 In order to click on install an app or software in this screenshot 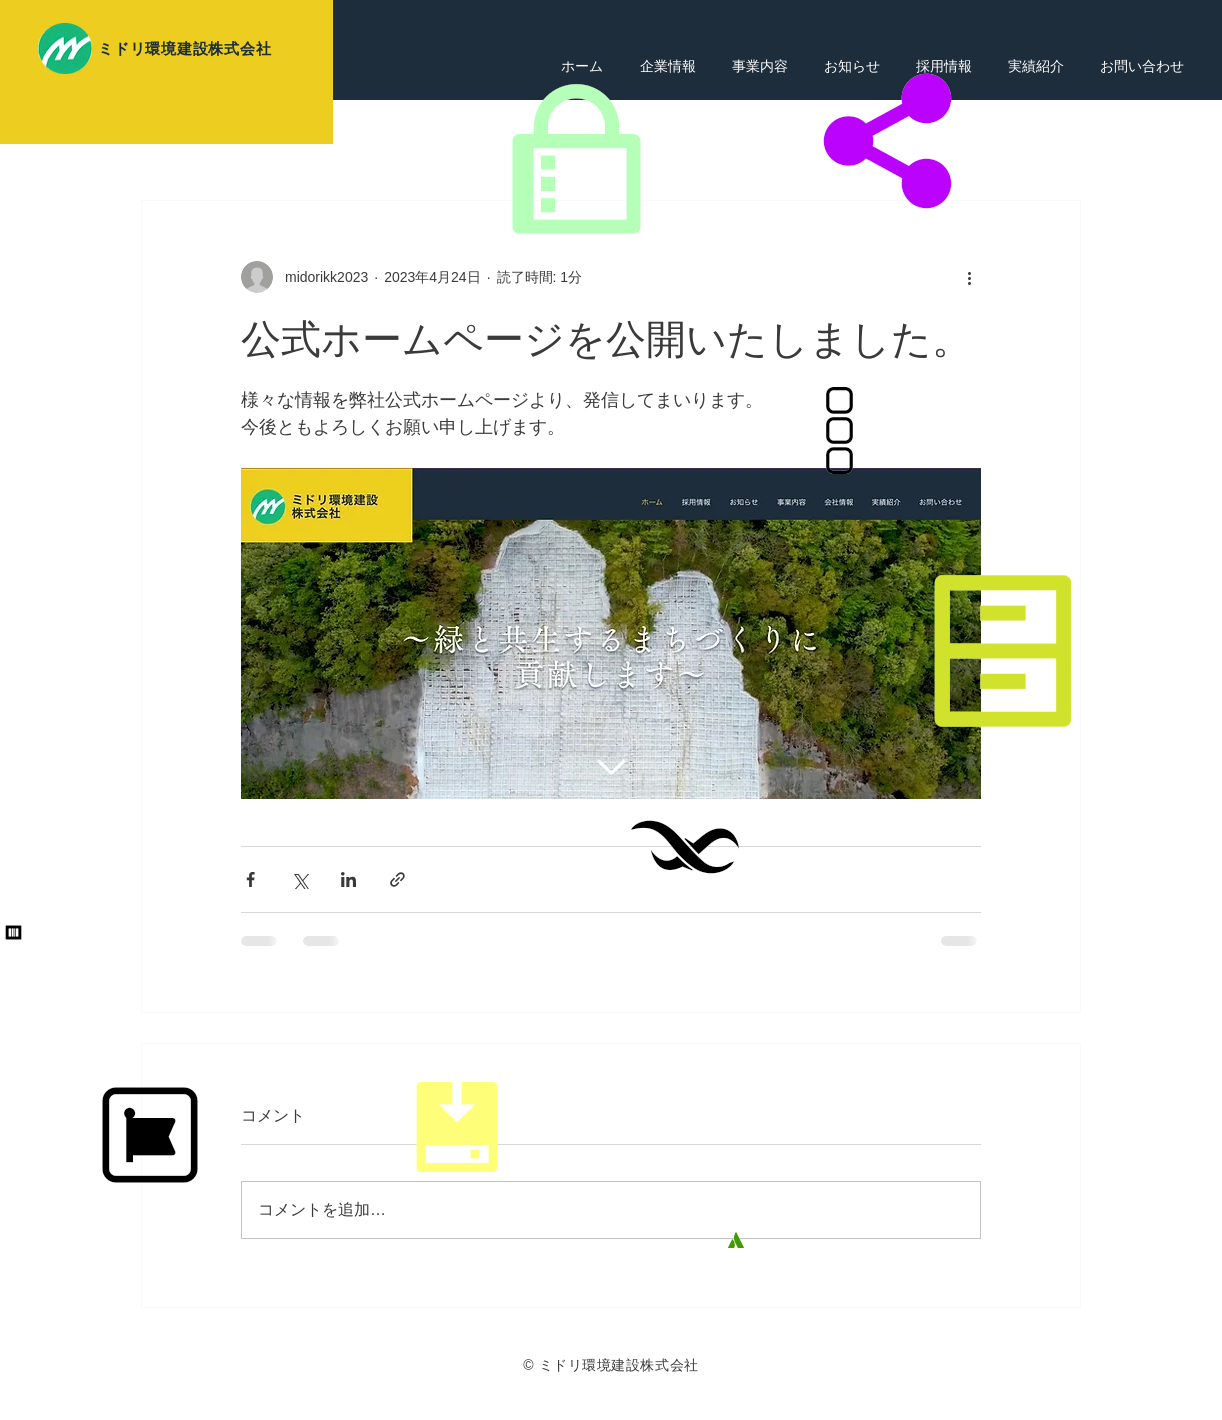, I will do `click(457, 1127)`.